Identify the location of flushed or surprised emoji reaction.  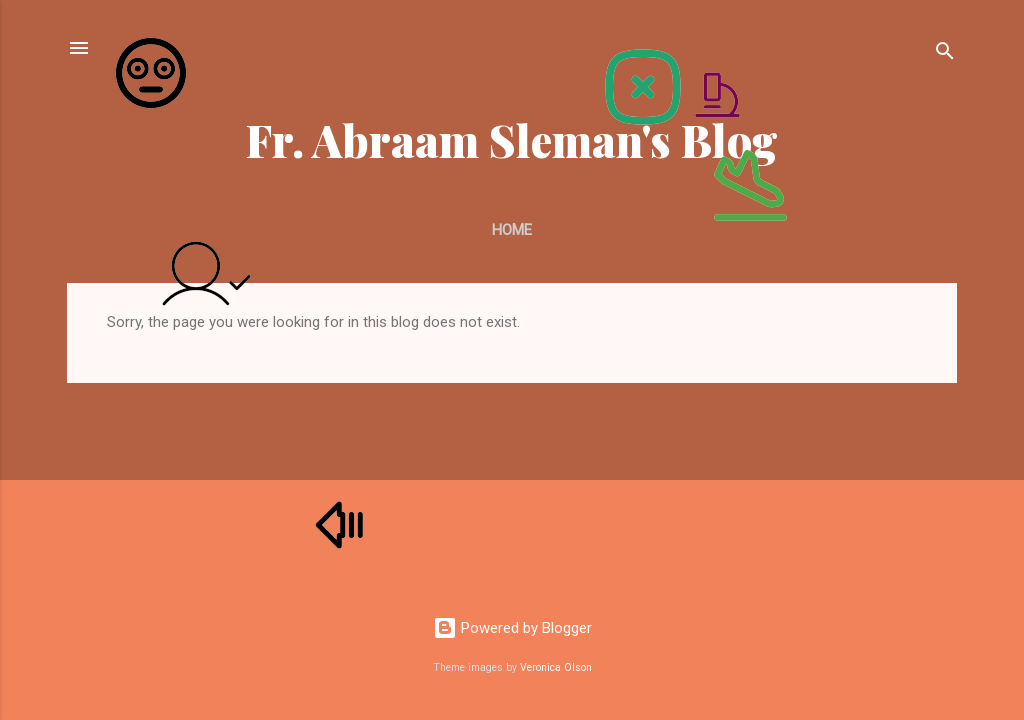
(151, 73).